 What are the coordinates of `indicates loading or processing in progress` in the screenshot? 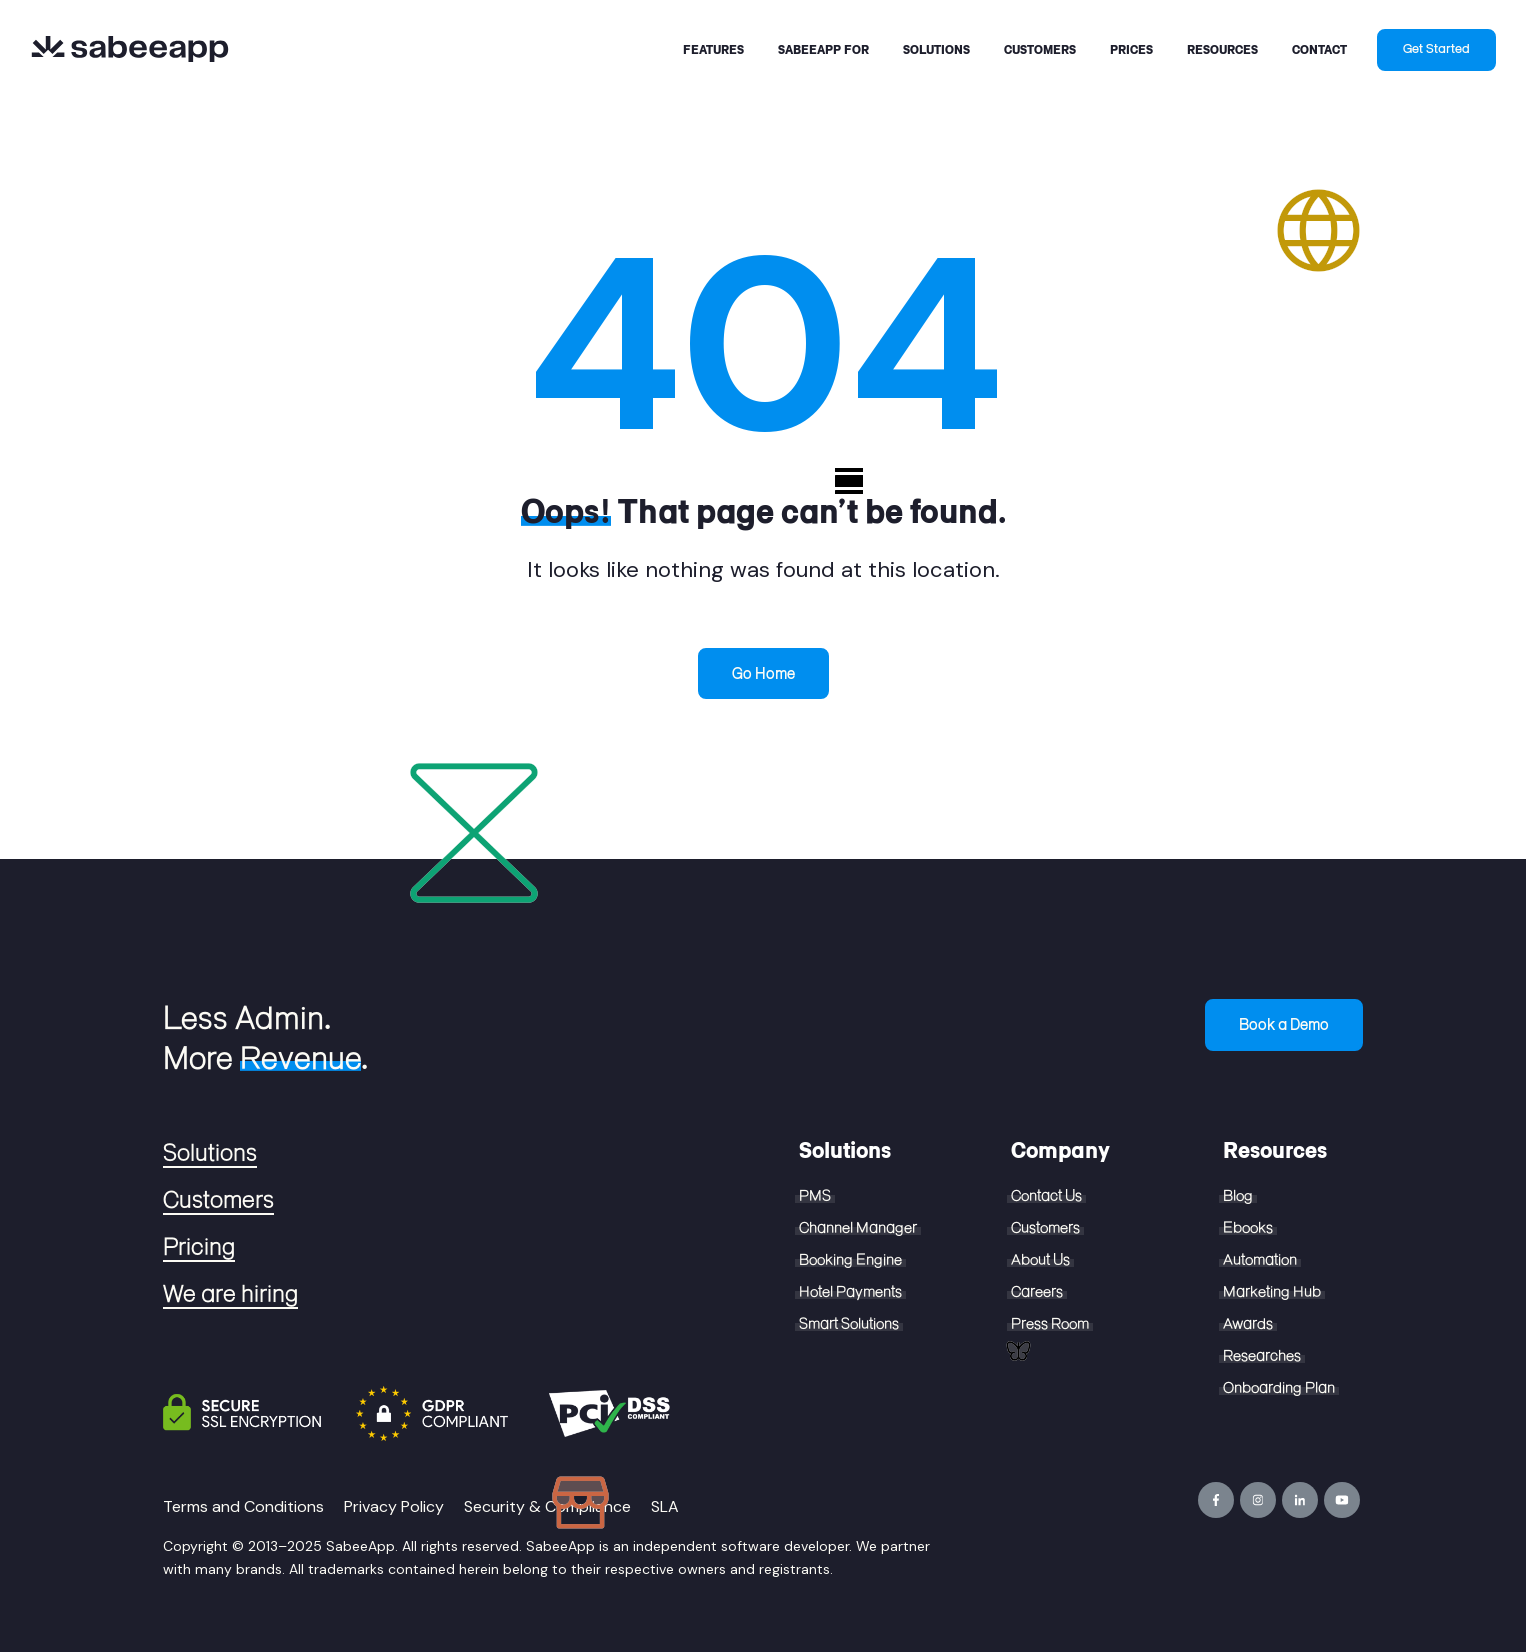 It's located at (474, 833).